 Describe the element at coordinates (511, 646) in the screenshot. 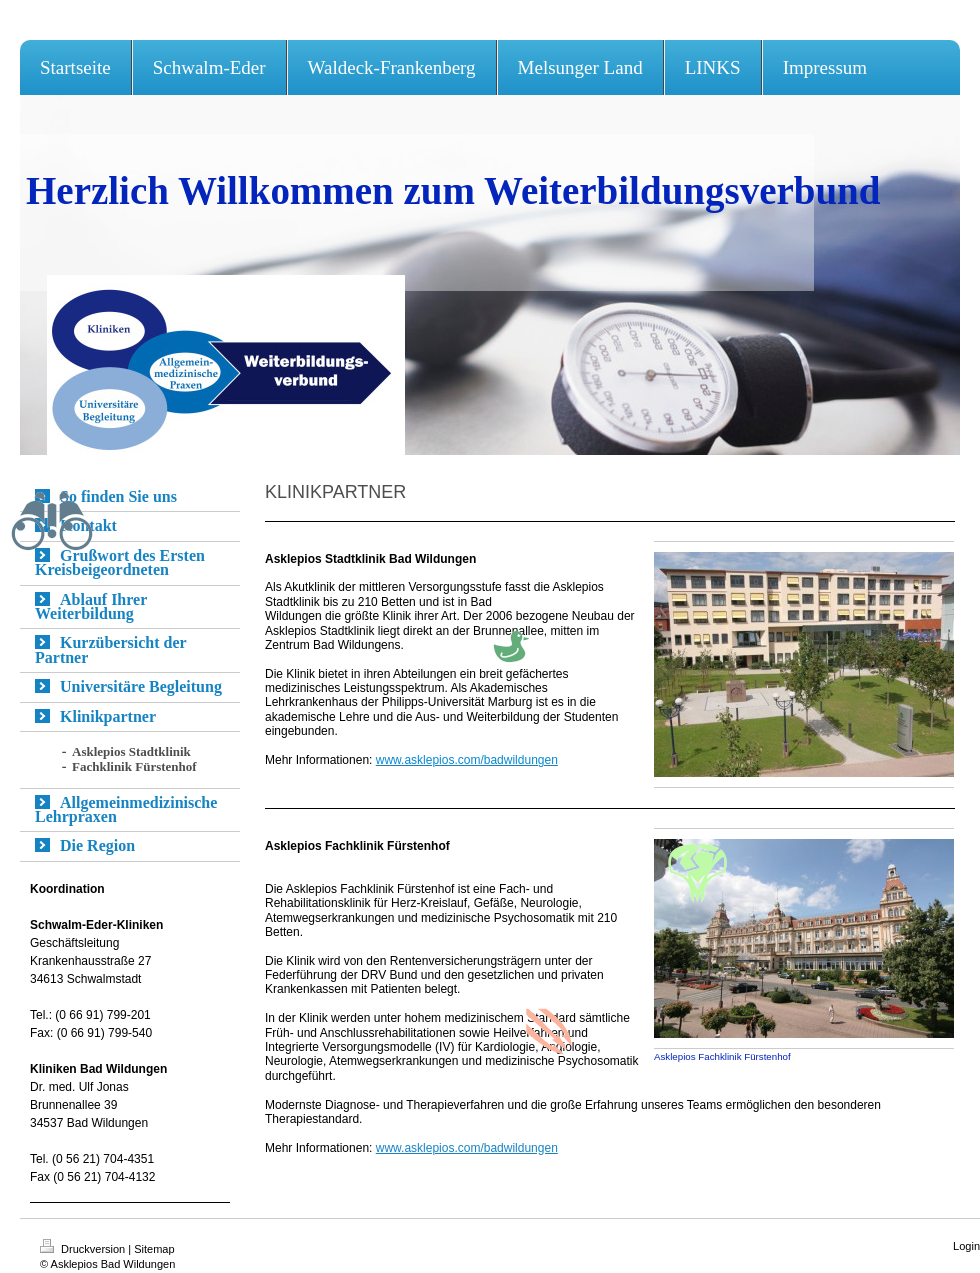

I see `access bath time or kids' mode features` at that location.